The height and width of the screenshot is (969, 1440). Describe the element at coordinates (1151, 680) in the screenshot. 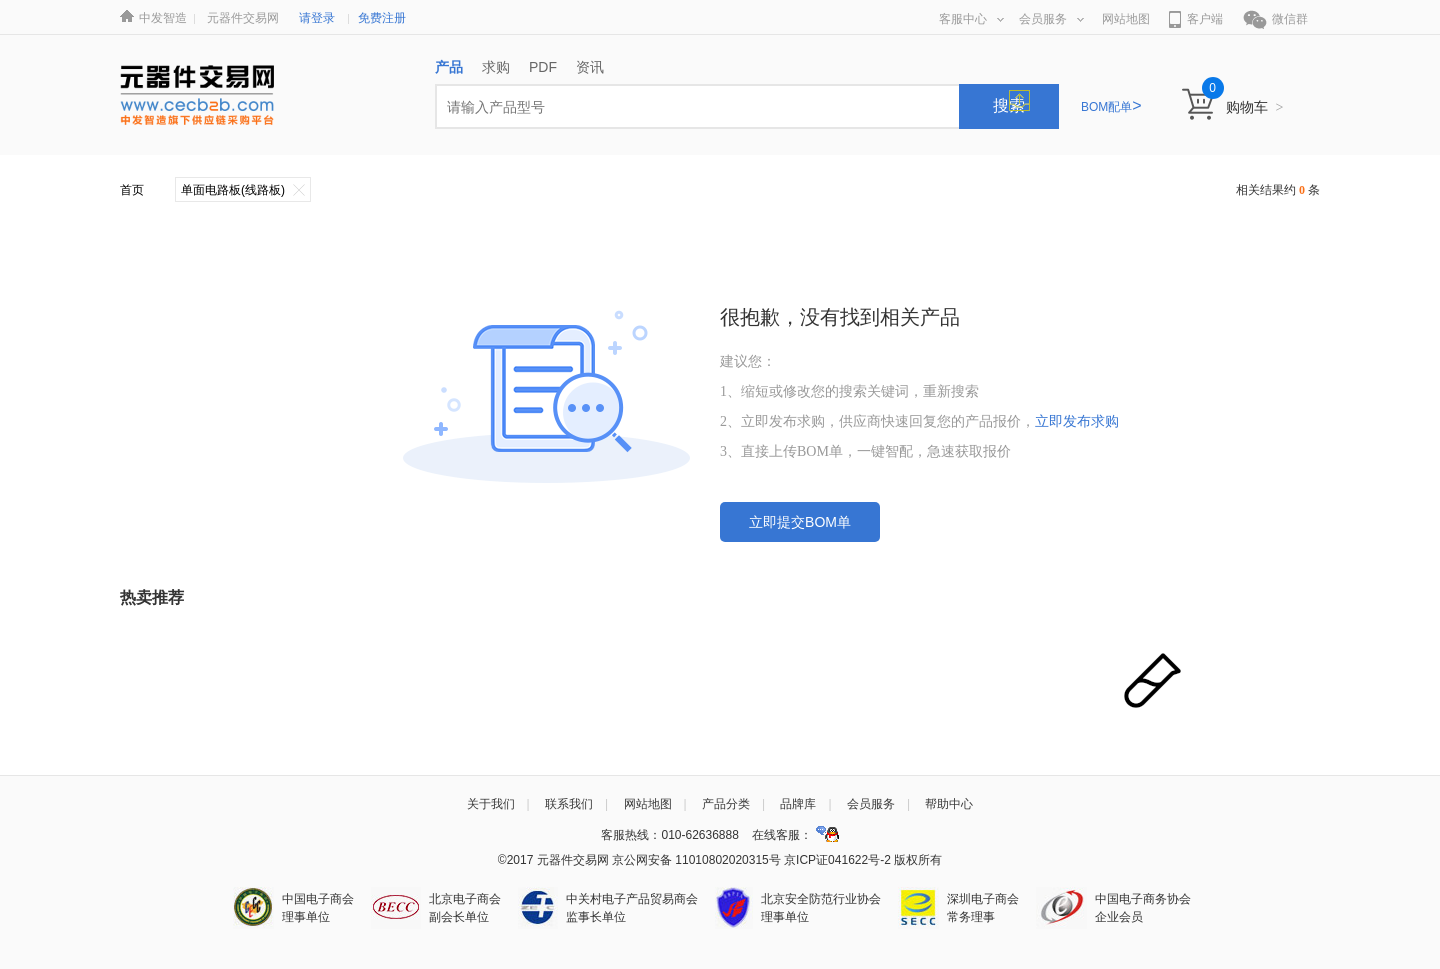

I see `access lab or experimental features` at that location.